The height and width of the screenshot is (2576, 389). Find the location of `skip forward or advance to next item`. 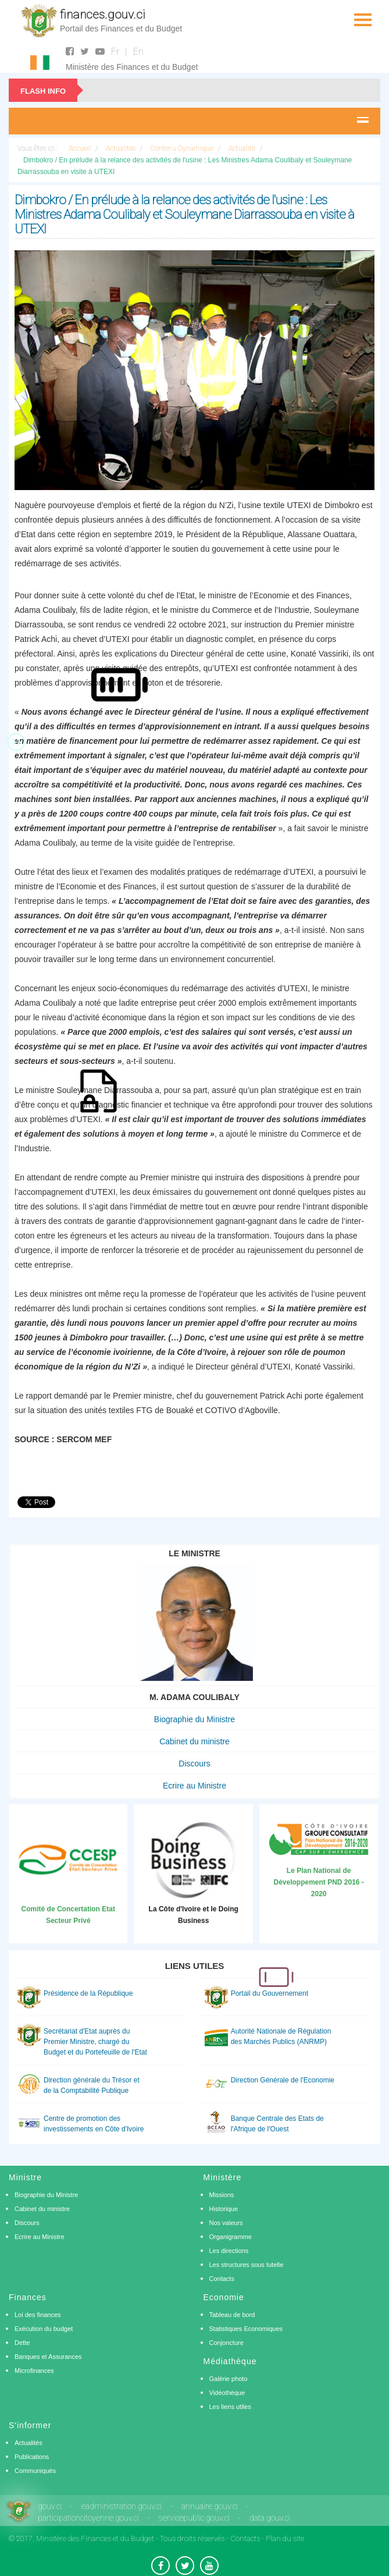

skip forward or advance to next item is located at coordinates (16, 742).